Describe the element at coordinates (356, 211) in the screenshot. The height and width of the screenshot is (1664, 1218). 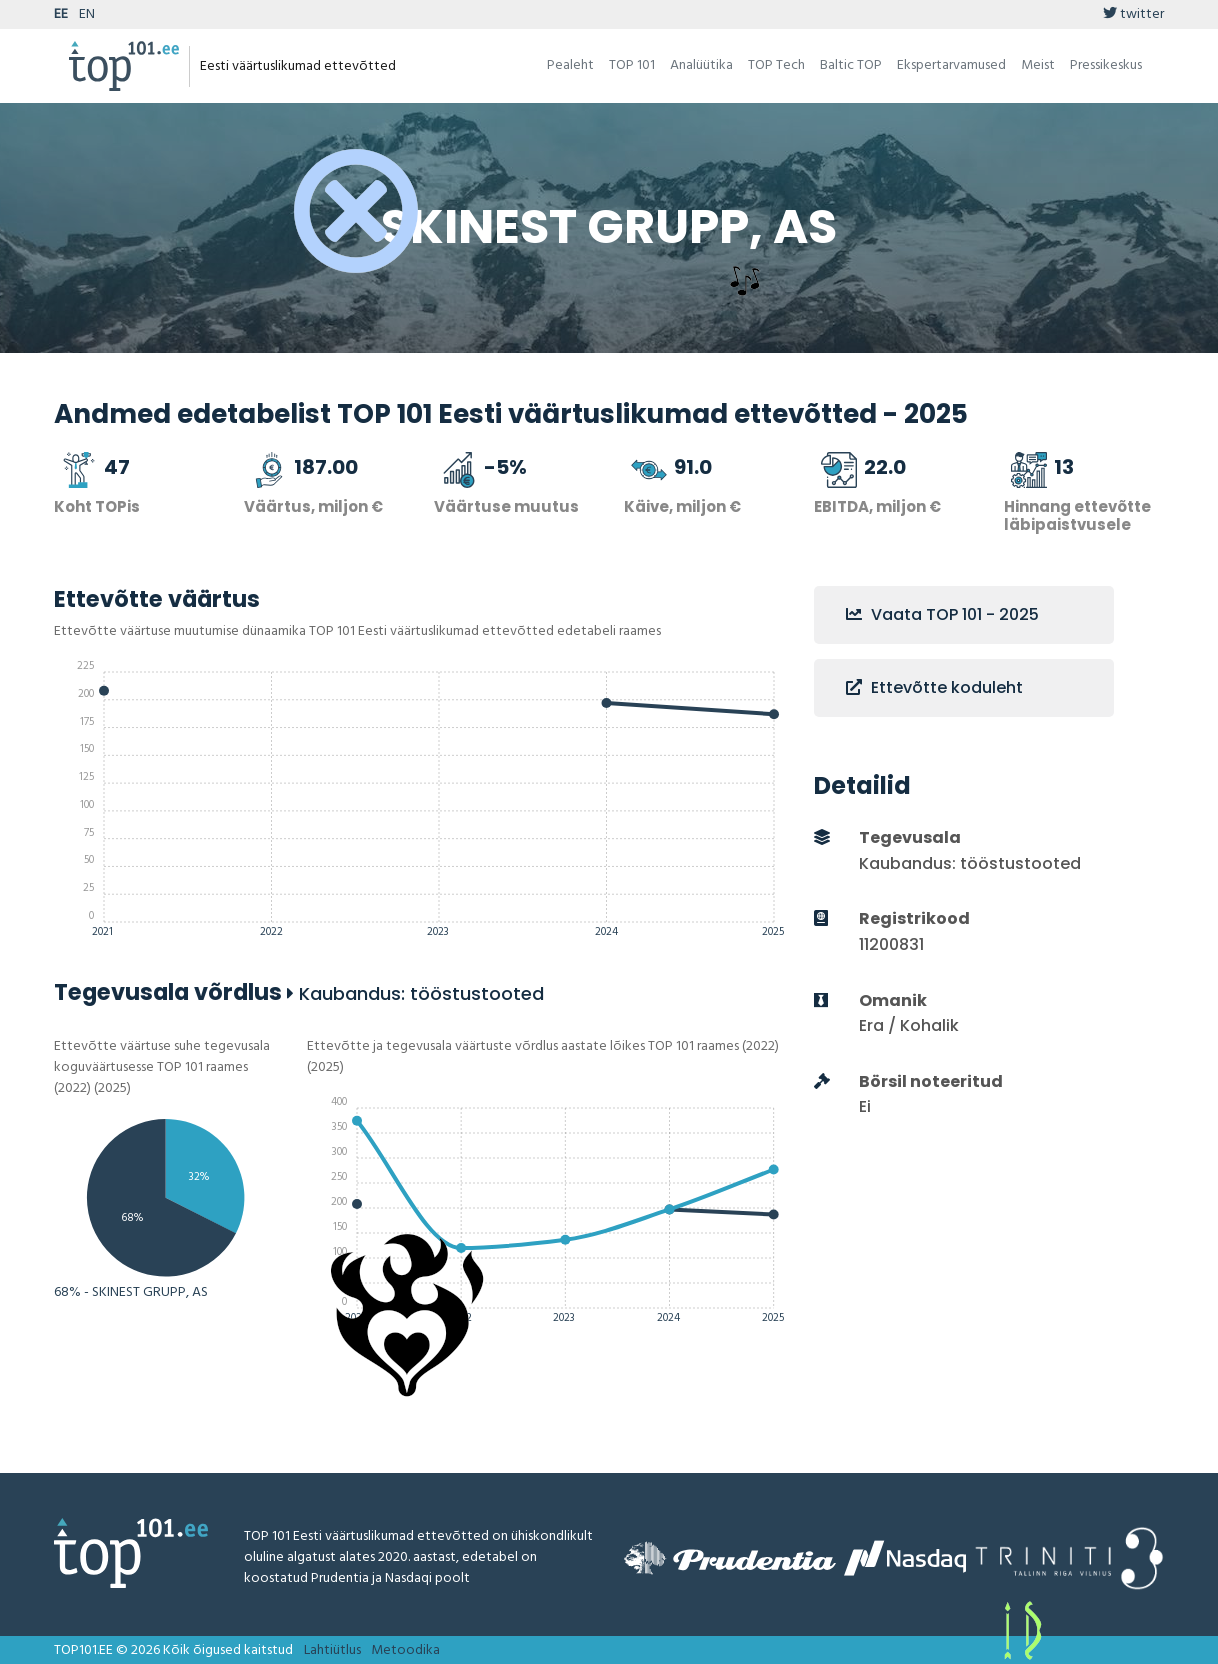
I see `cancel or close the current action` at that location.